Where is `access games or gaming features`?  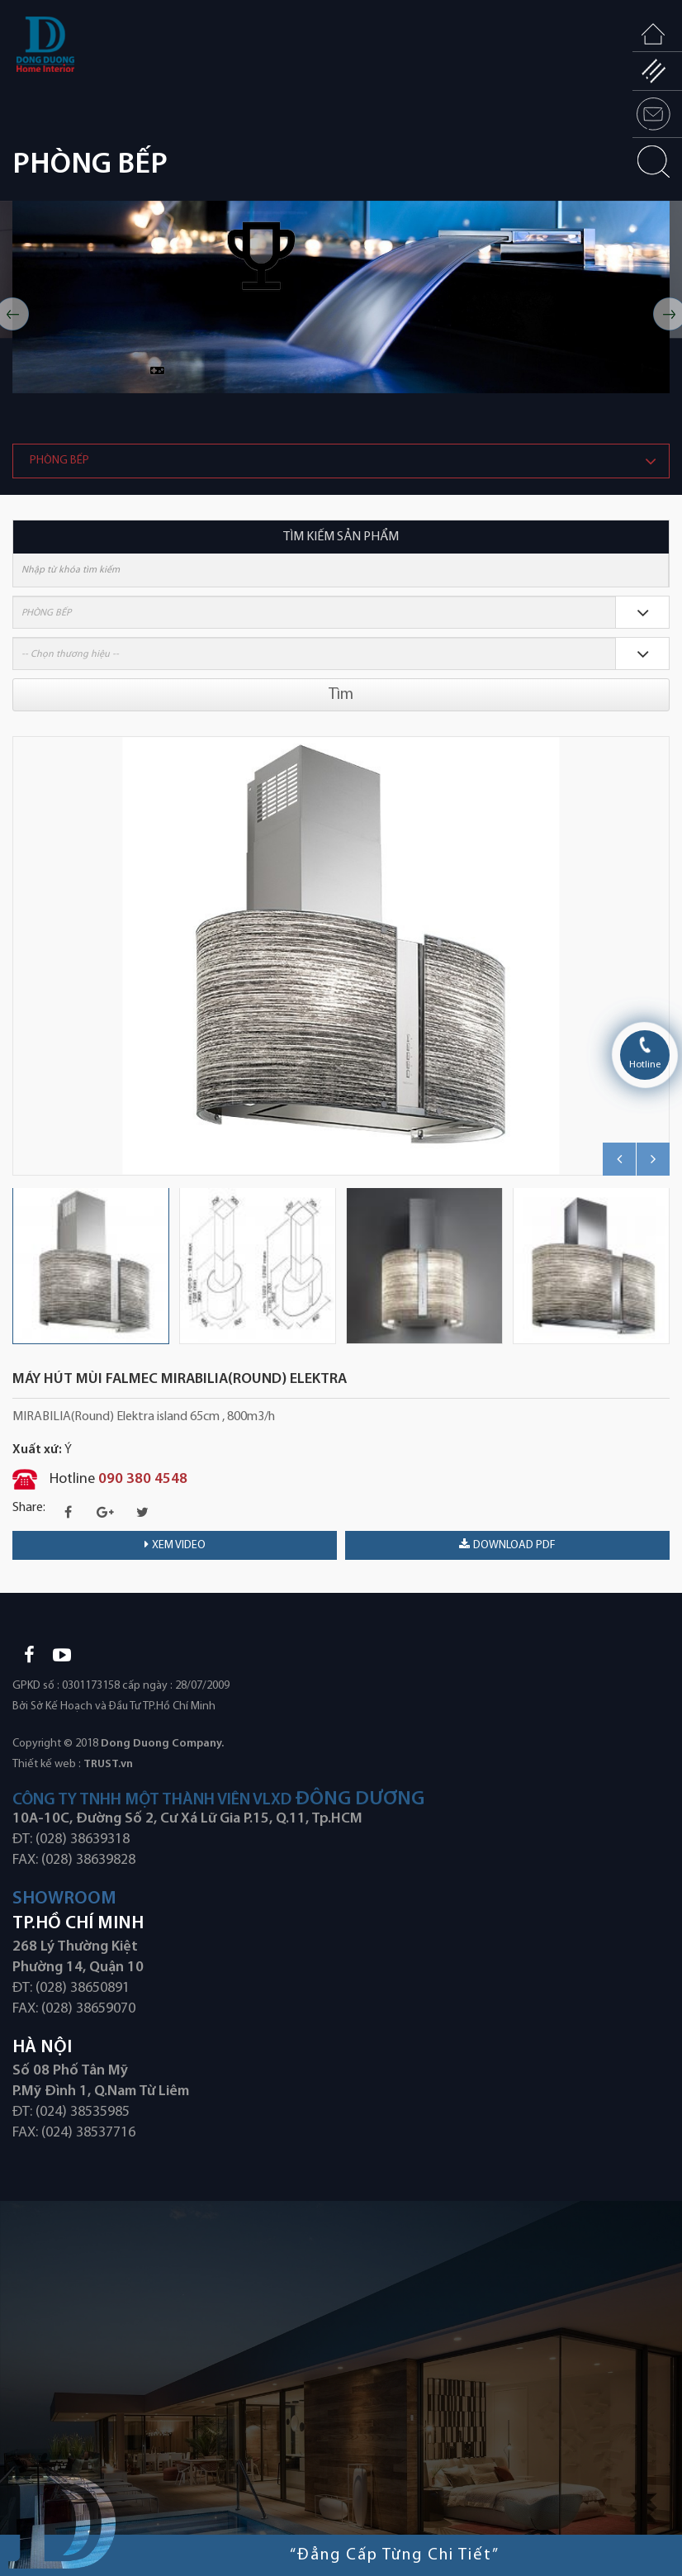
access games or gaming features is located at coordinates (157, 370).